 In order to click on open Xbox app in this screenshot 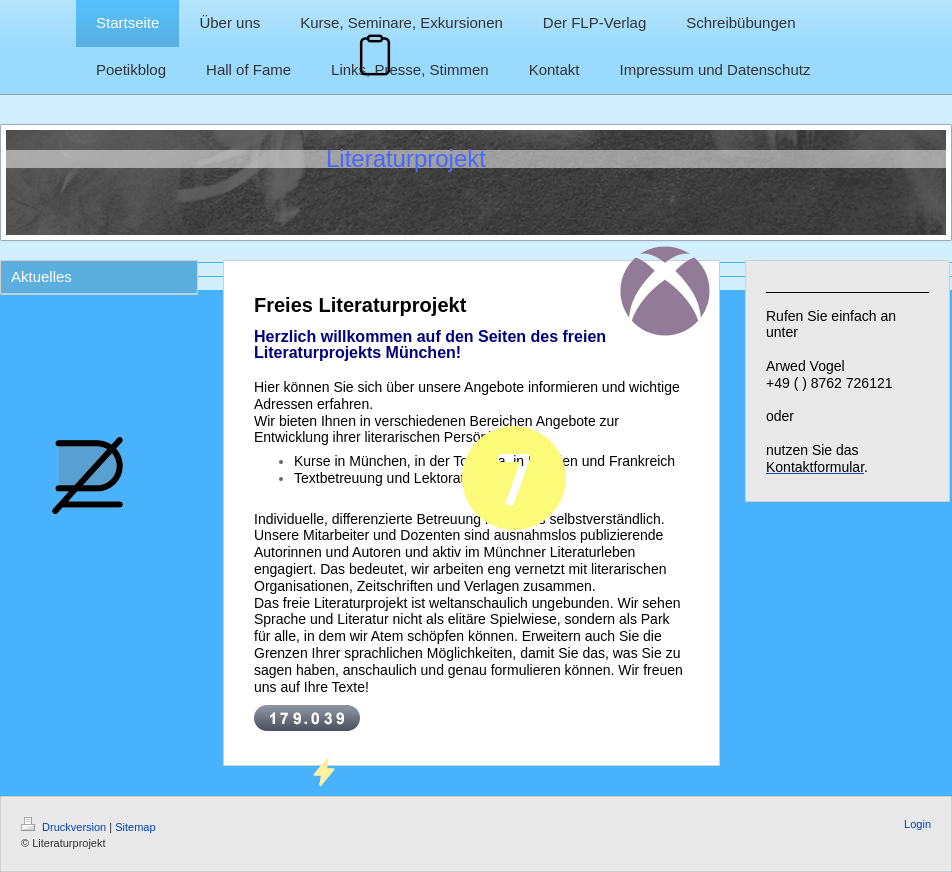, I will do `click(665, 291)`.